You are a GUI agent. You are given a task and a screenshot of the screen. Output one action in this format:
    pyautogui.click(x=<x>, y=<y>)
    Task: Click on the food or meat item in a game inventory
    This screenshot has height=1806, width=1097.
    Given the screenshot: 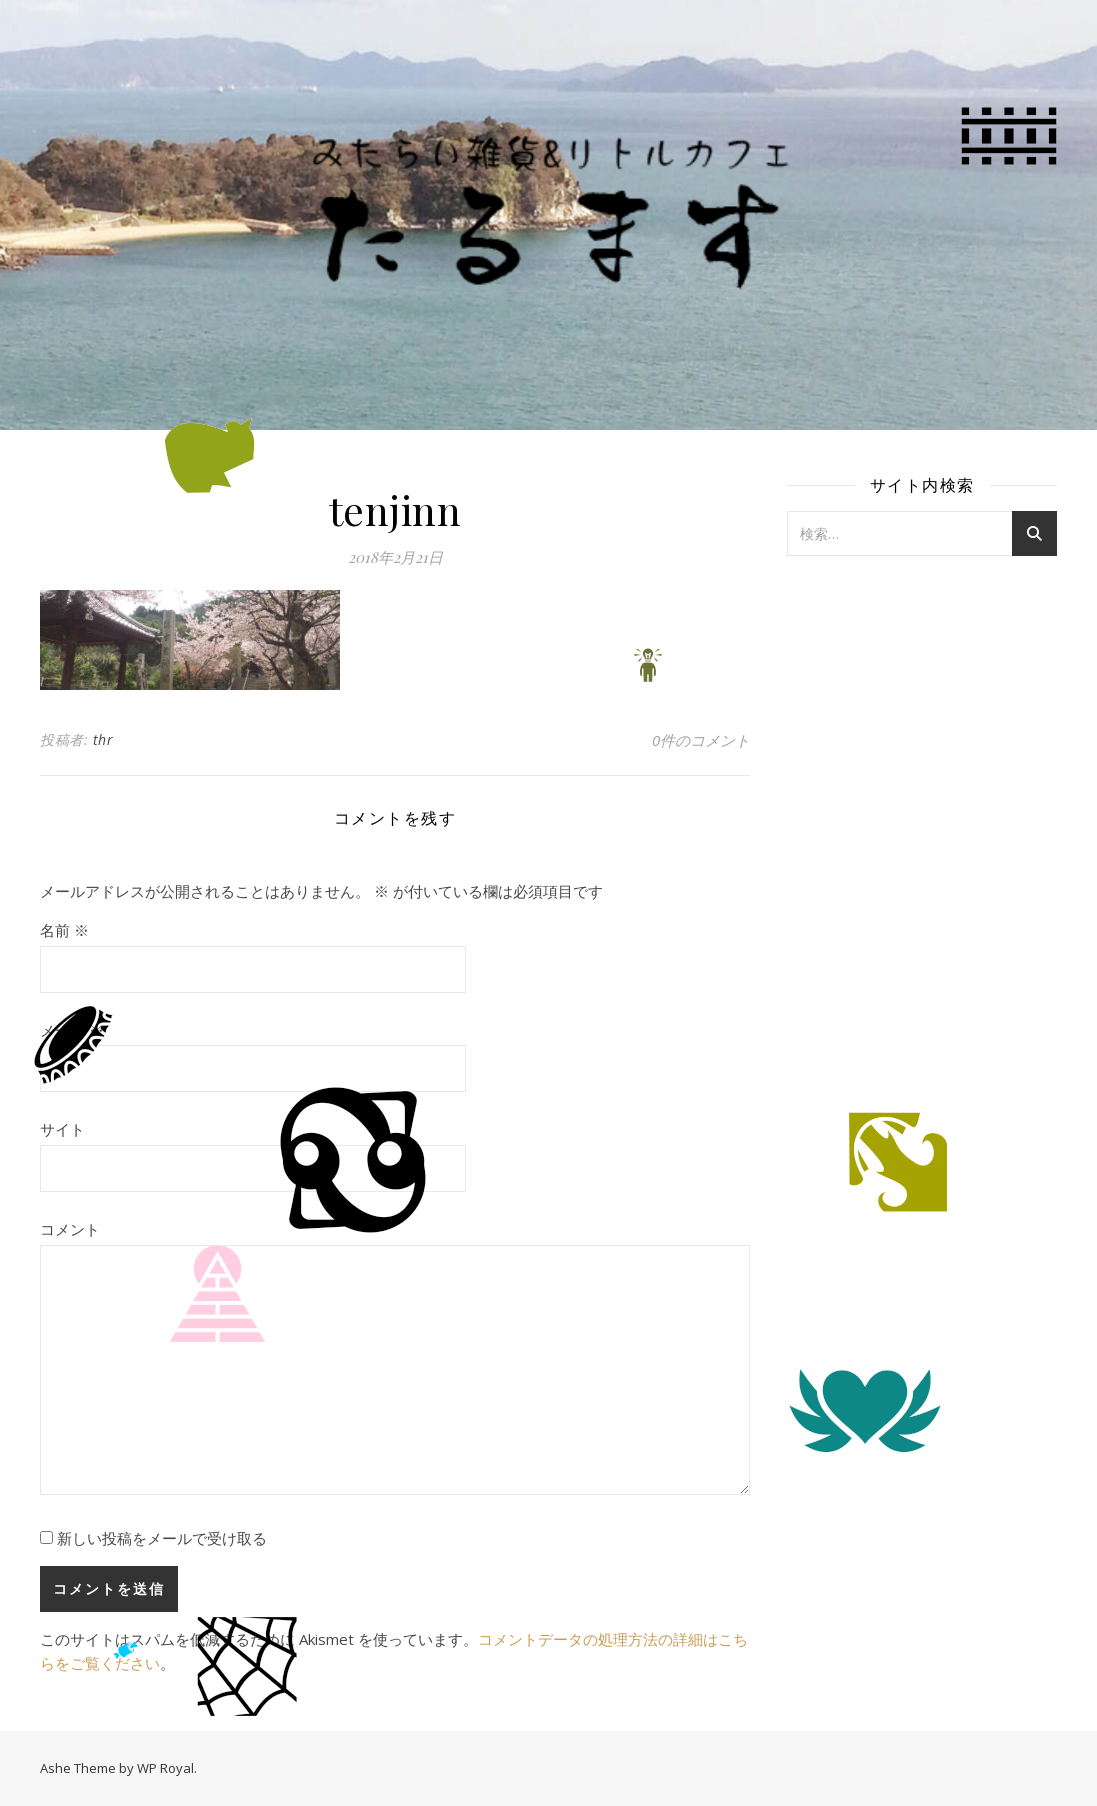 What is the action you would take?
    pyautogui.click(x=125, y=1649)
    